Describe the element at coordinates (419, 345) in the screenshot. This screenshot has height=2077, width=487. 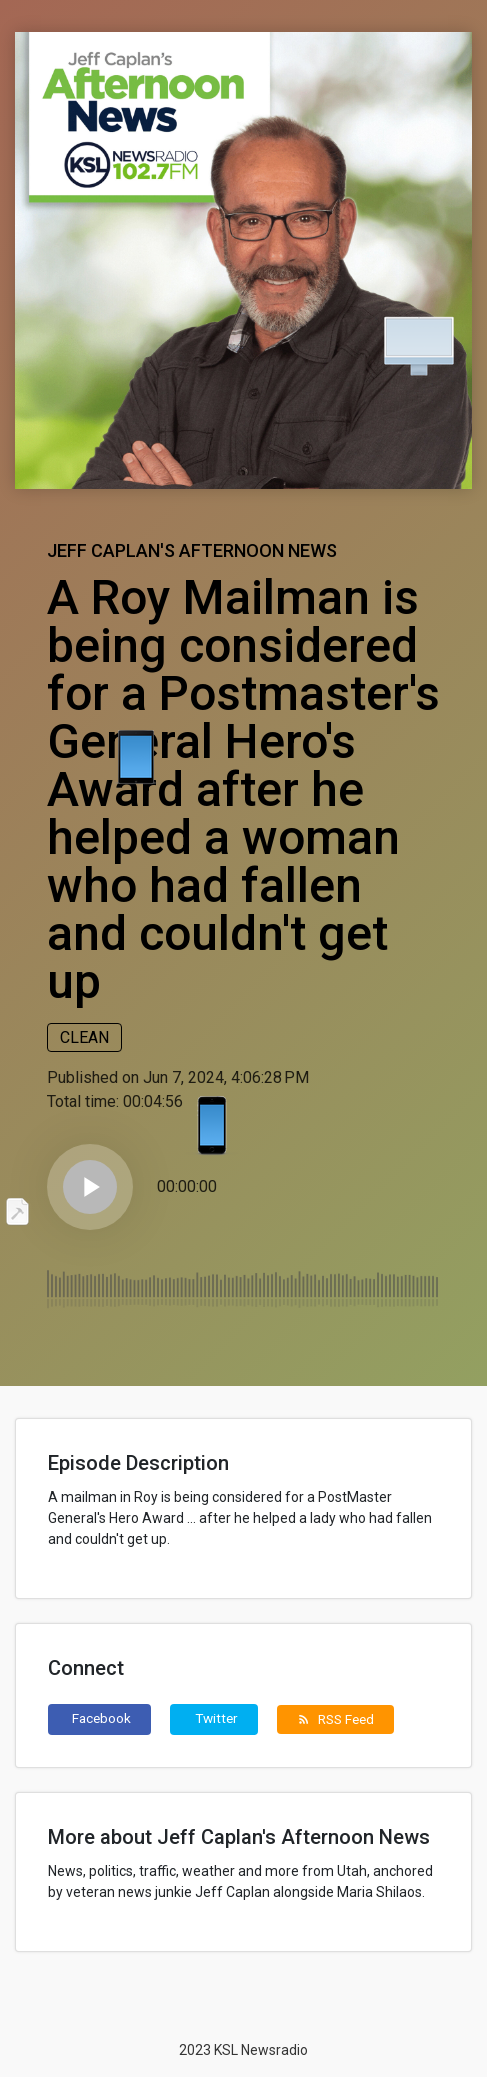
I see `represents this mac in system preferences or finder` at that location.